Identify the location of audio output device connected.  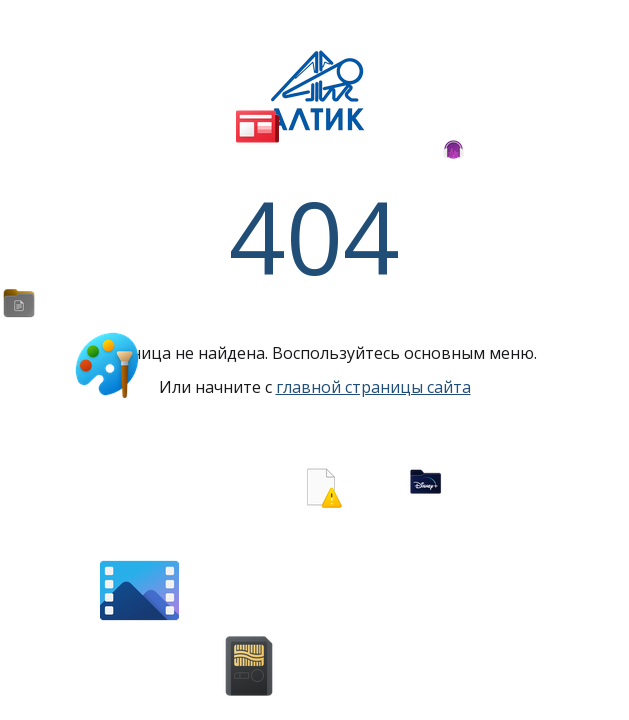
(453, 149).